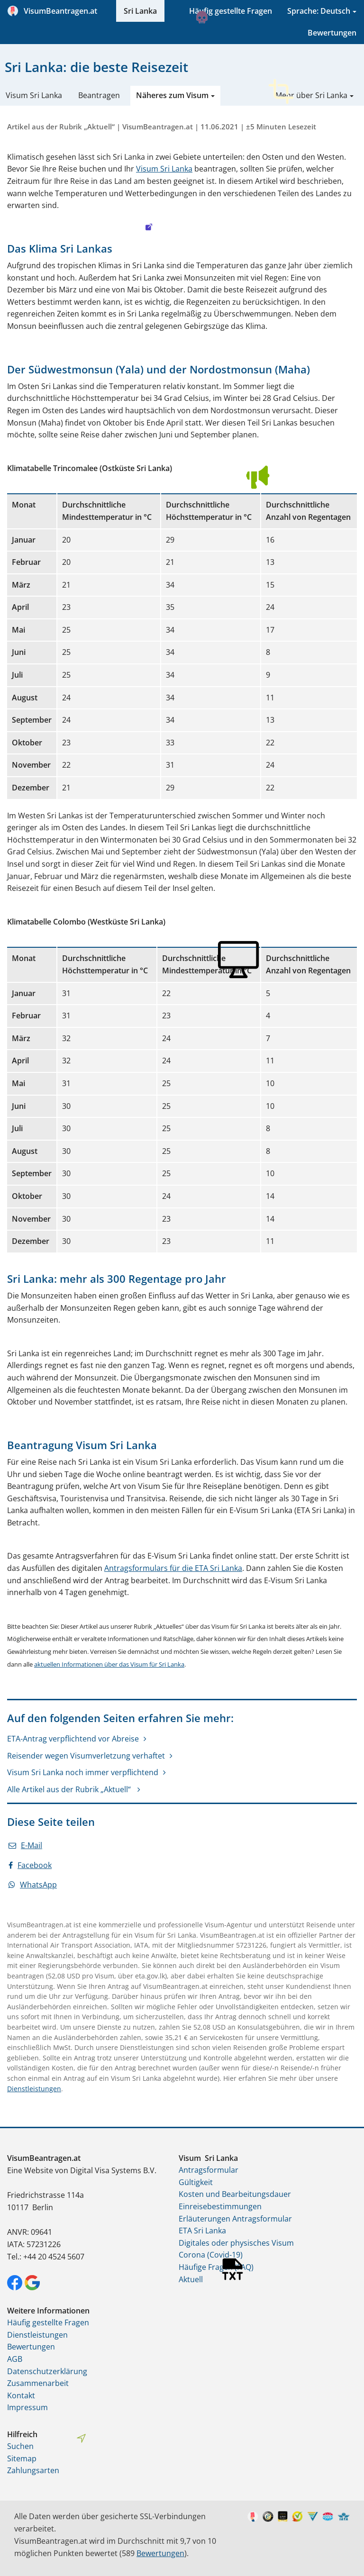  Describe the element at coordinates (258, 477) in the screenshot. I see `make an announcement or broadcast` at that location.